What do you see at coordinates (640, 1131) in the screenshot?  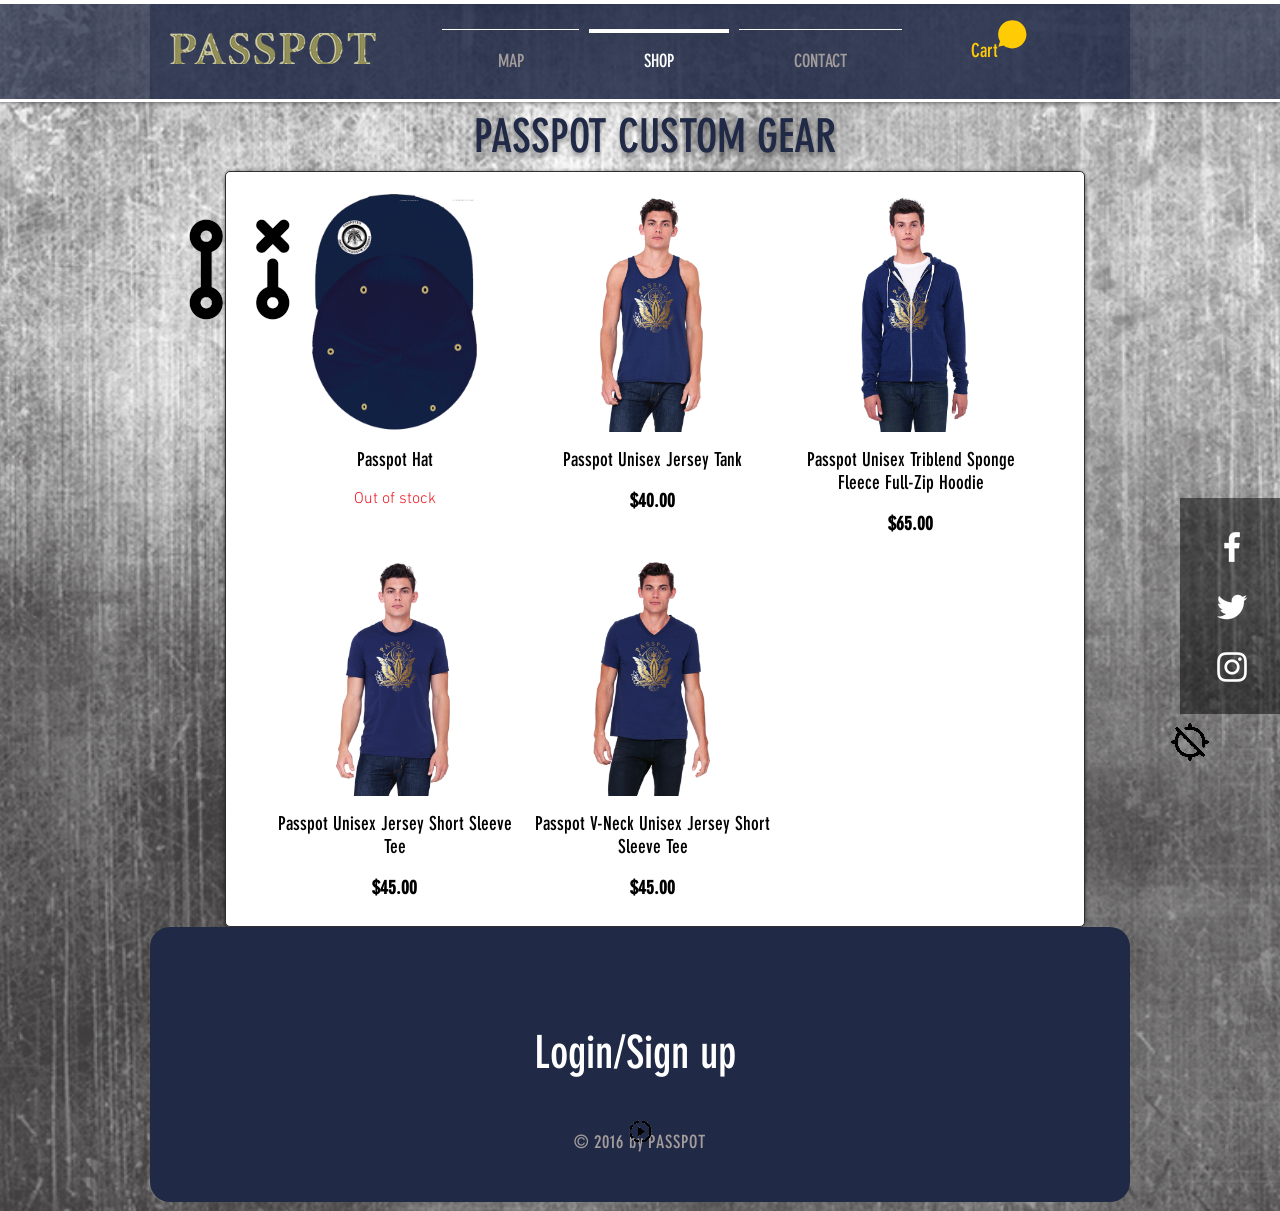 I see `enable slow motion video recording` at bounding box center [640, 1131].